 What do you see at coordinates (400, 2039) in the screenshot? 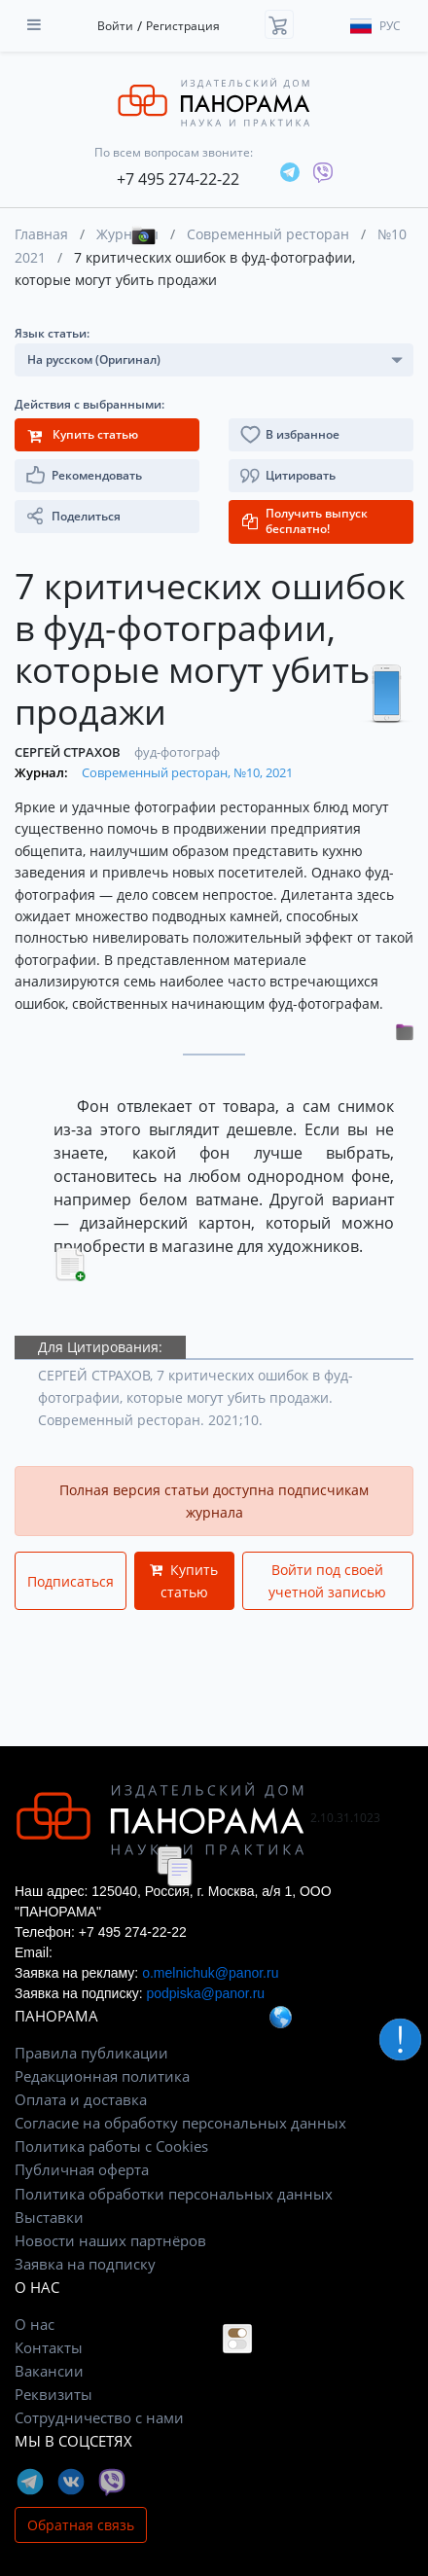
I see `mark an email as important` at bounding box center [400, 2039].